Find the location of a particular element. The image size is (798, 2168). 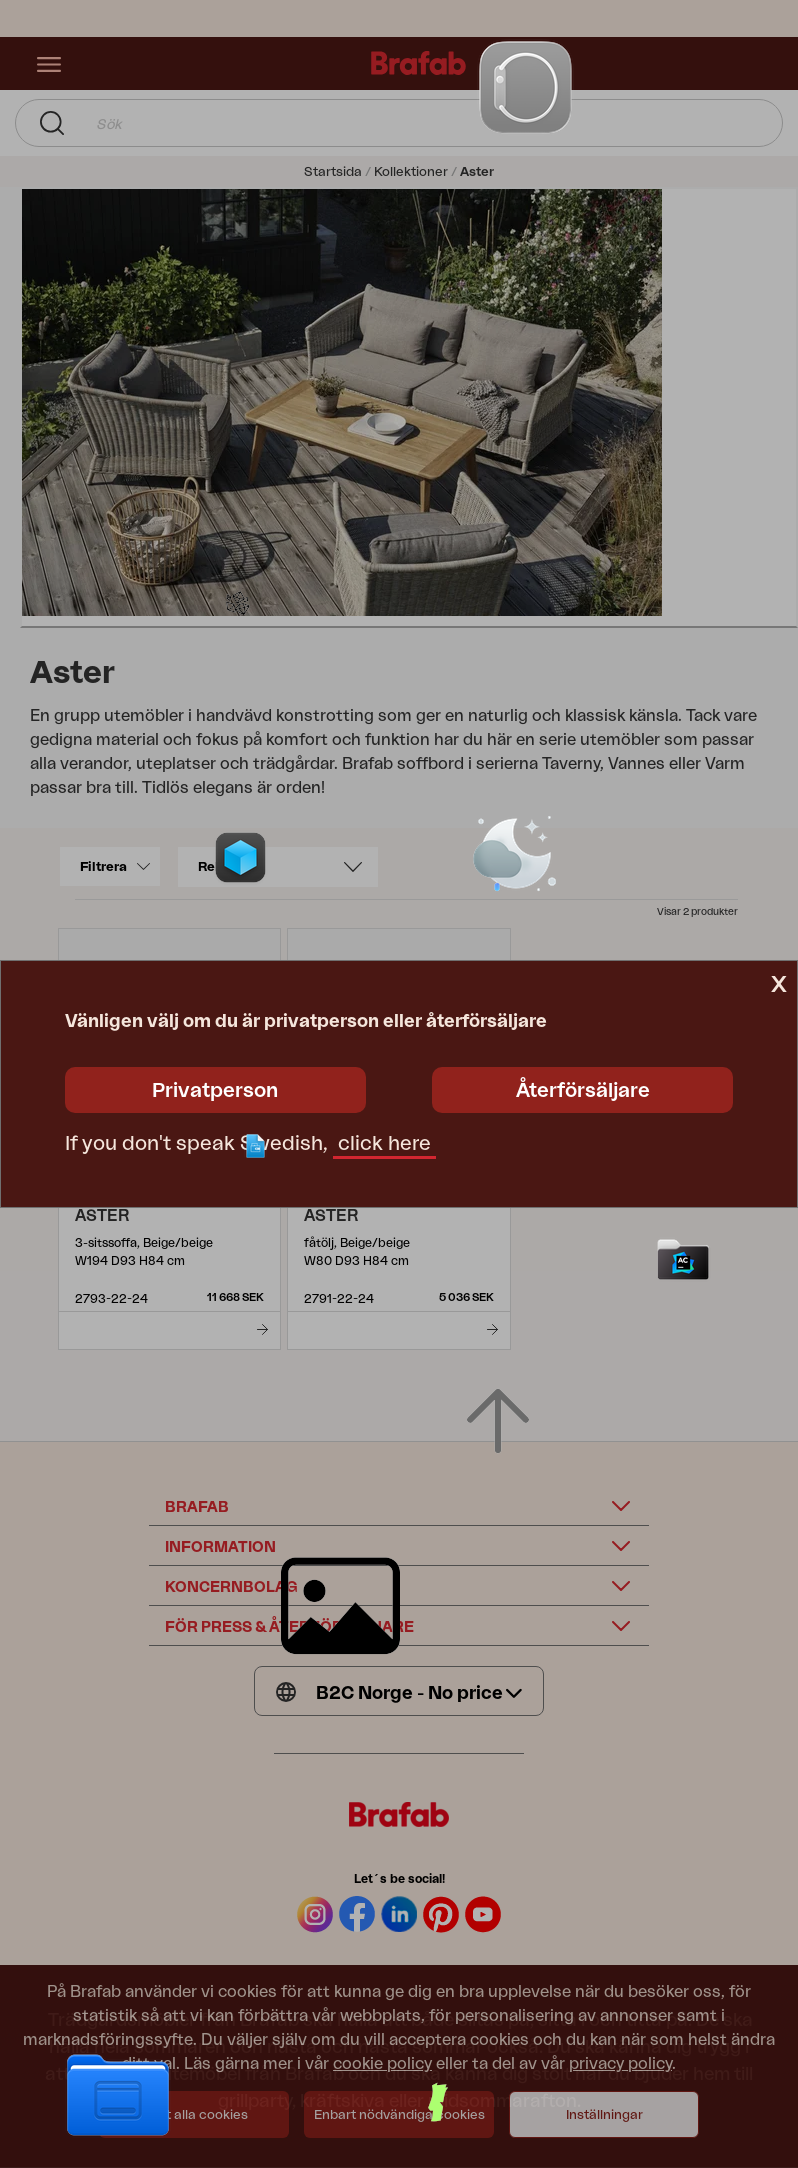

apple wallet pass file is located at coordinates (255, 1146).